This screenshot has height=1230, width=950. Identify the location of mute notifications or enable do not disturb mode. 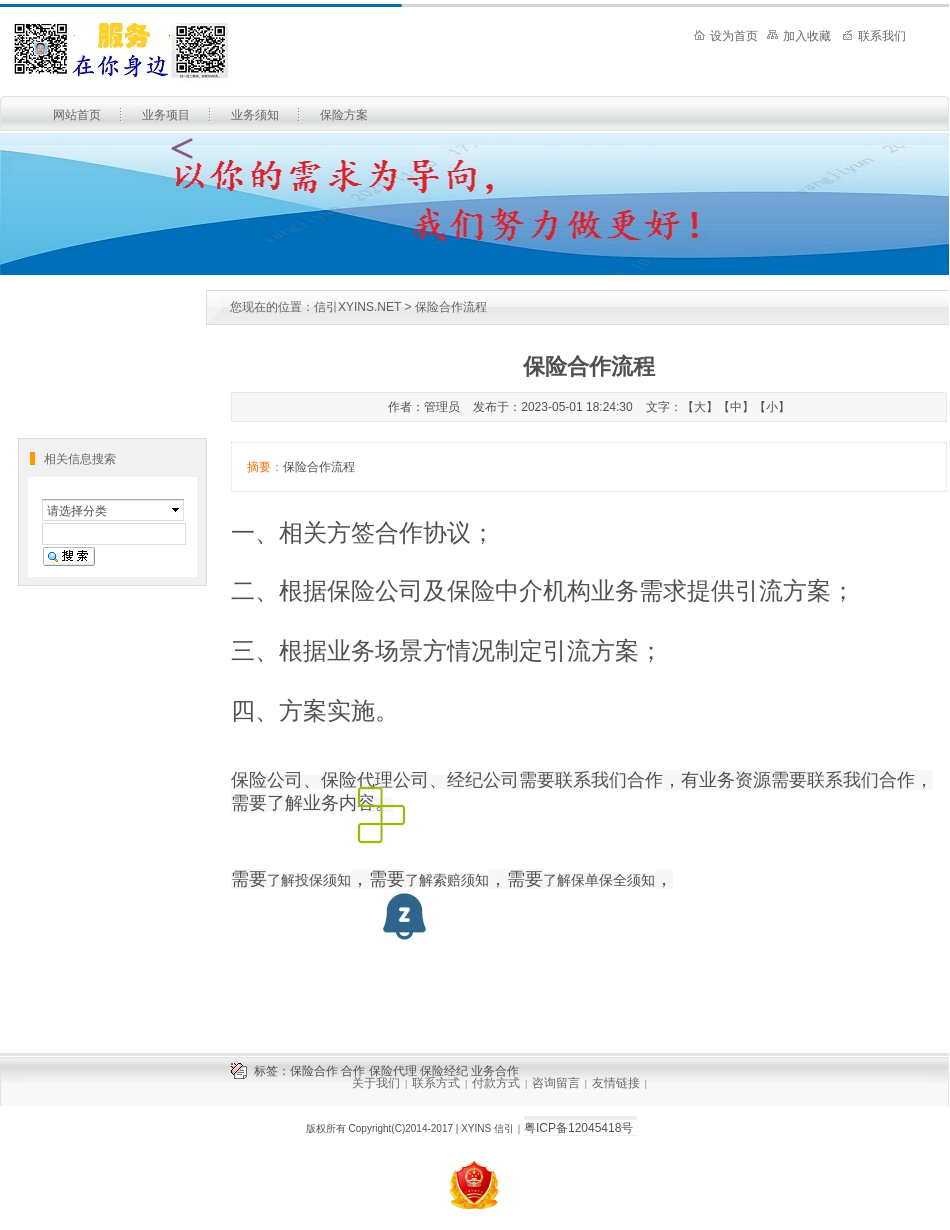
(404, 916).